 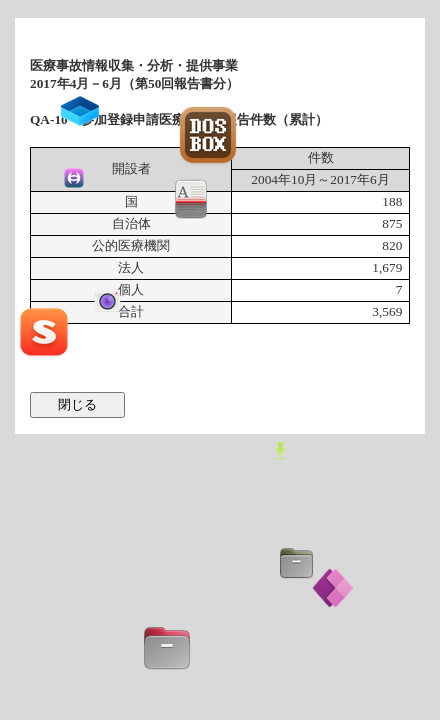 I want to click on open windows sandbox application, so click(x=80, y=111).